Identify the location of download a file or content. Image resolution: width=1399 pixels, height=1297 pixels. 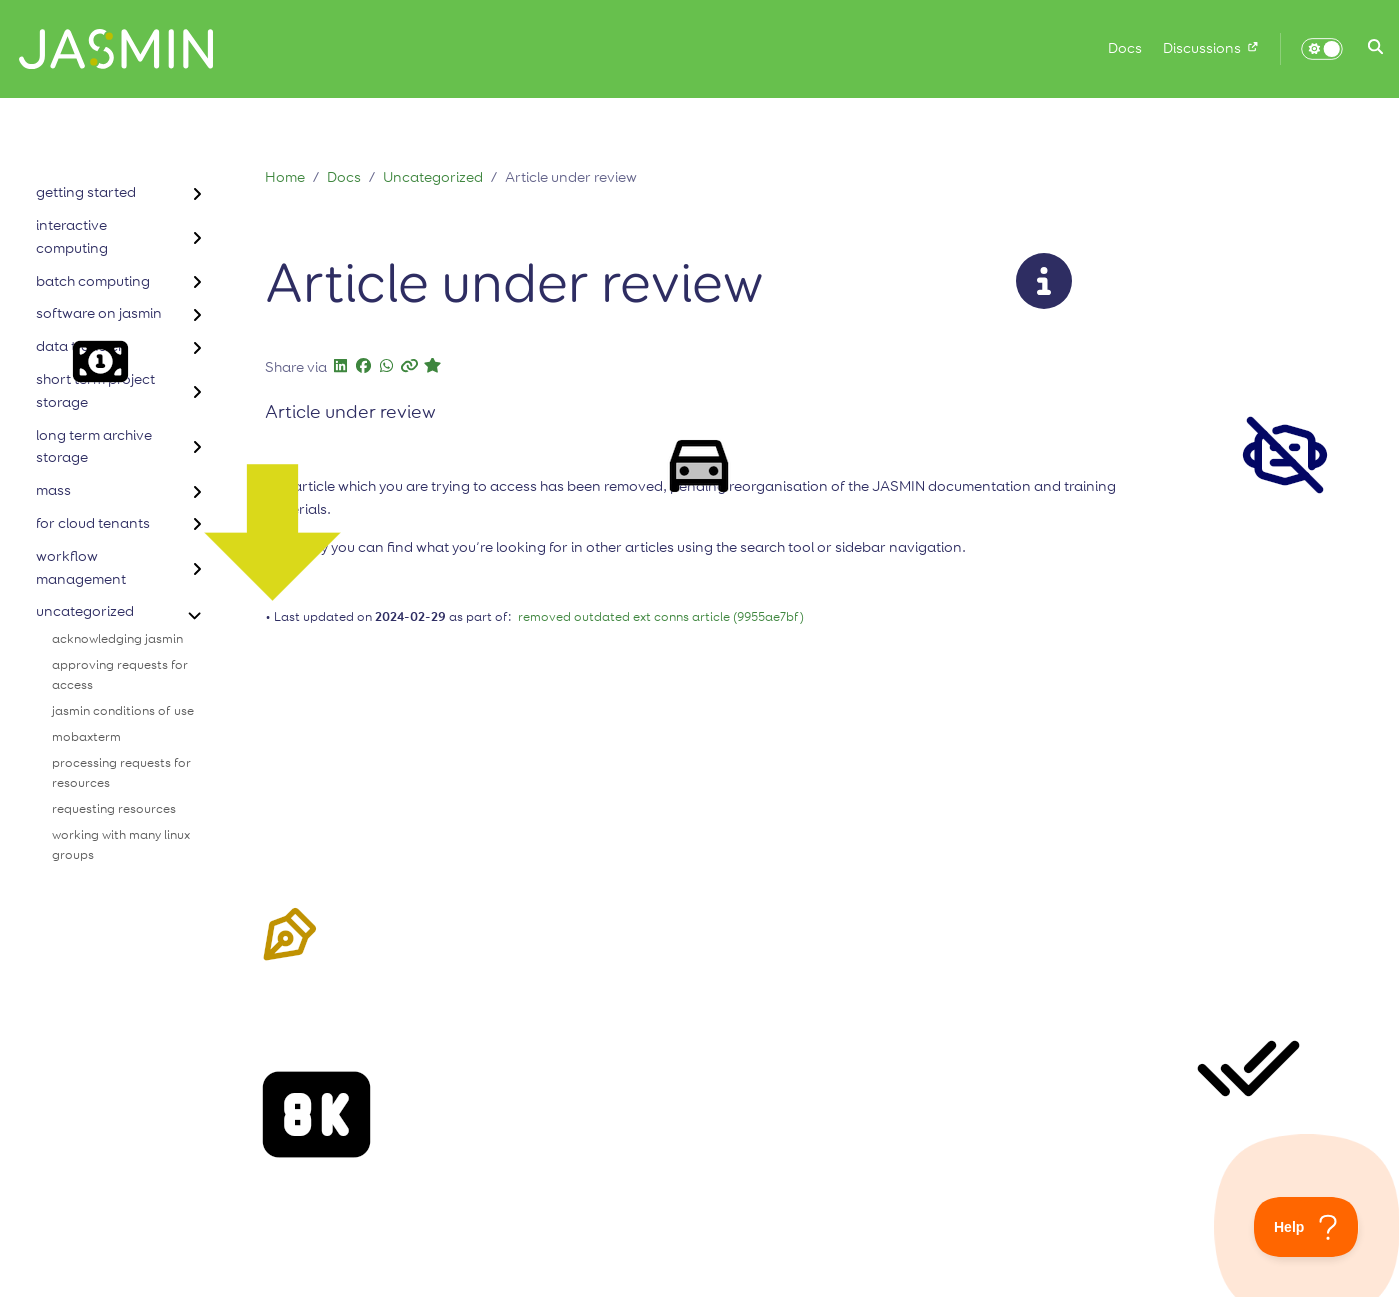
(272, 532).